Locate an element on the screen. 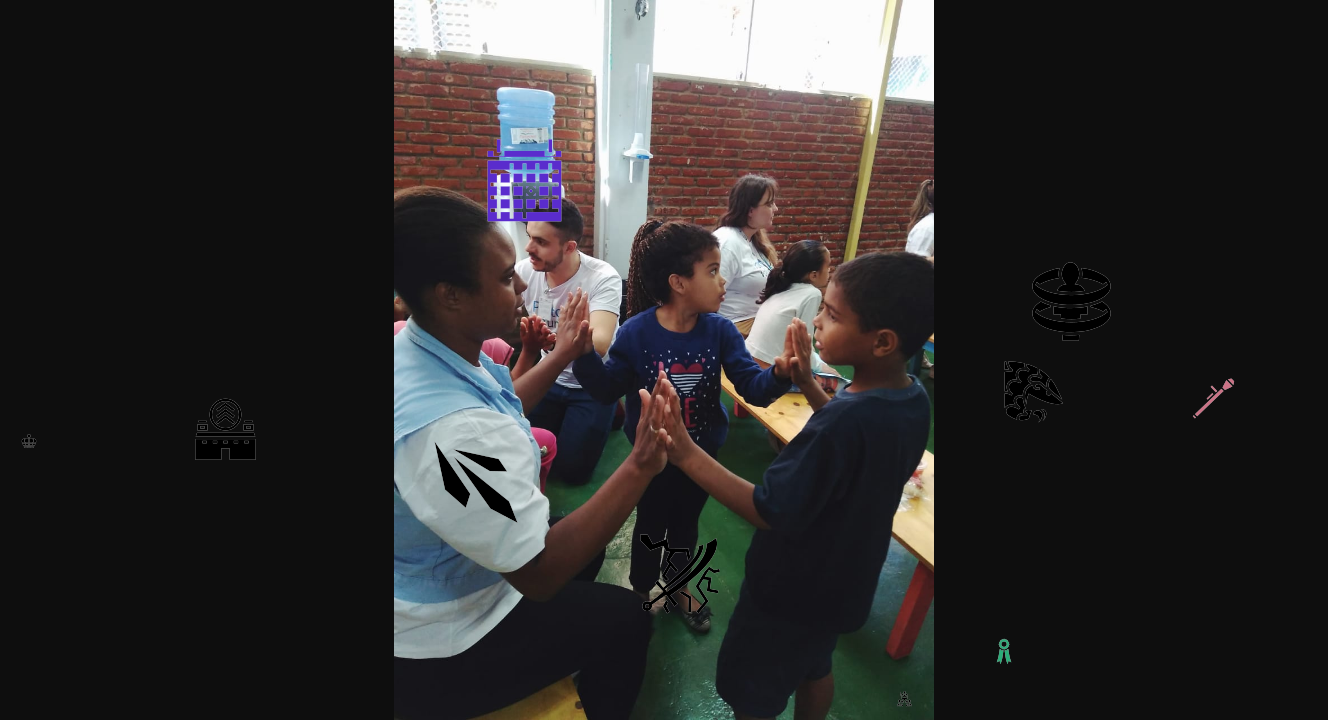 This screenshot has height=720, width=1328. represents a military or defensive structure in a game is located at coordinates (225, 429).